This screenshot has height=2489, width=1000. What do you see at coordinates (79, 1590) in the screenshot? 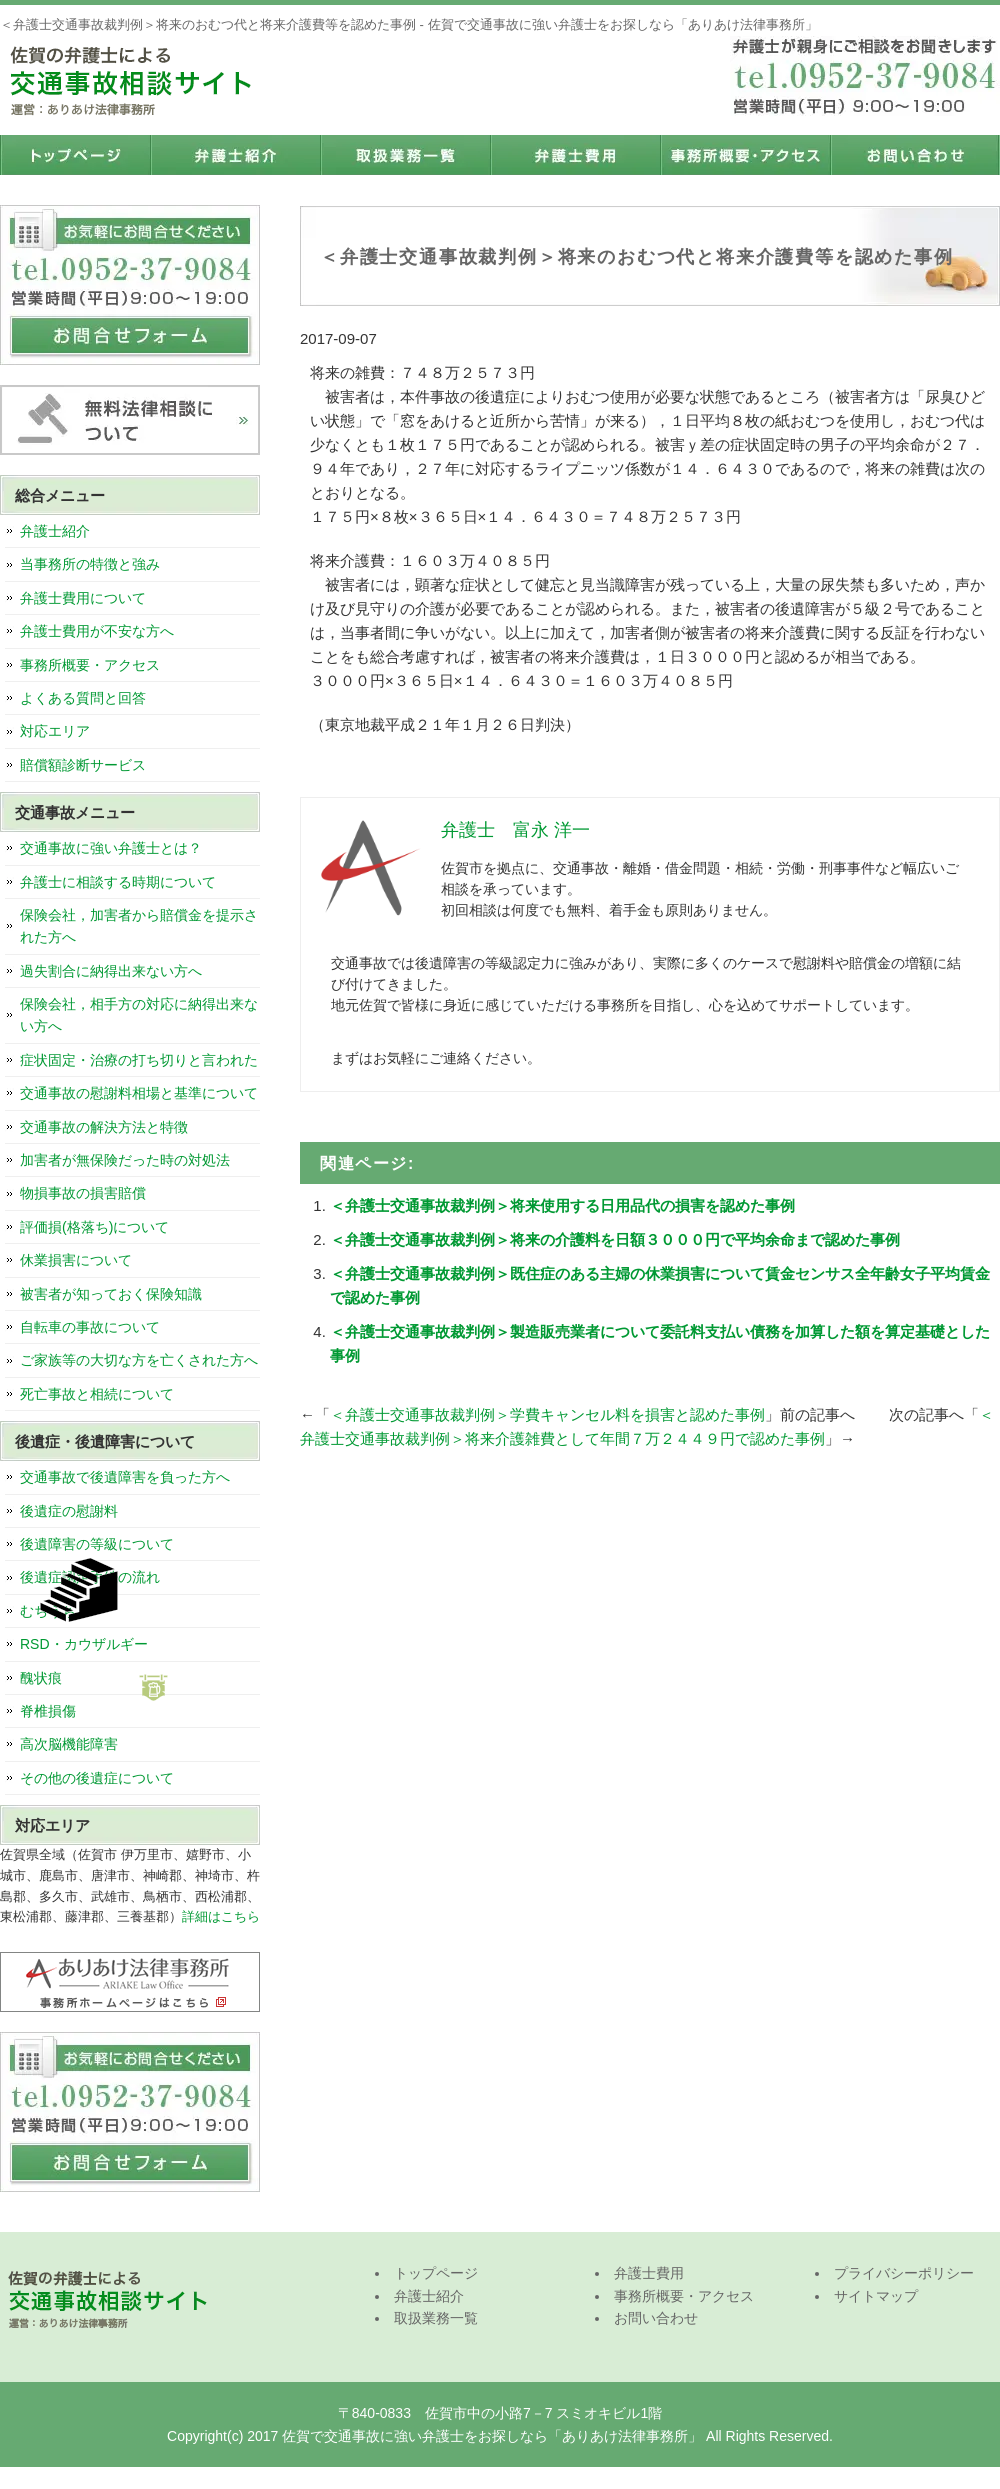
I see `navigate between levels or floors` at bounding box center [79, 1590].